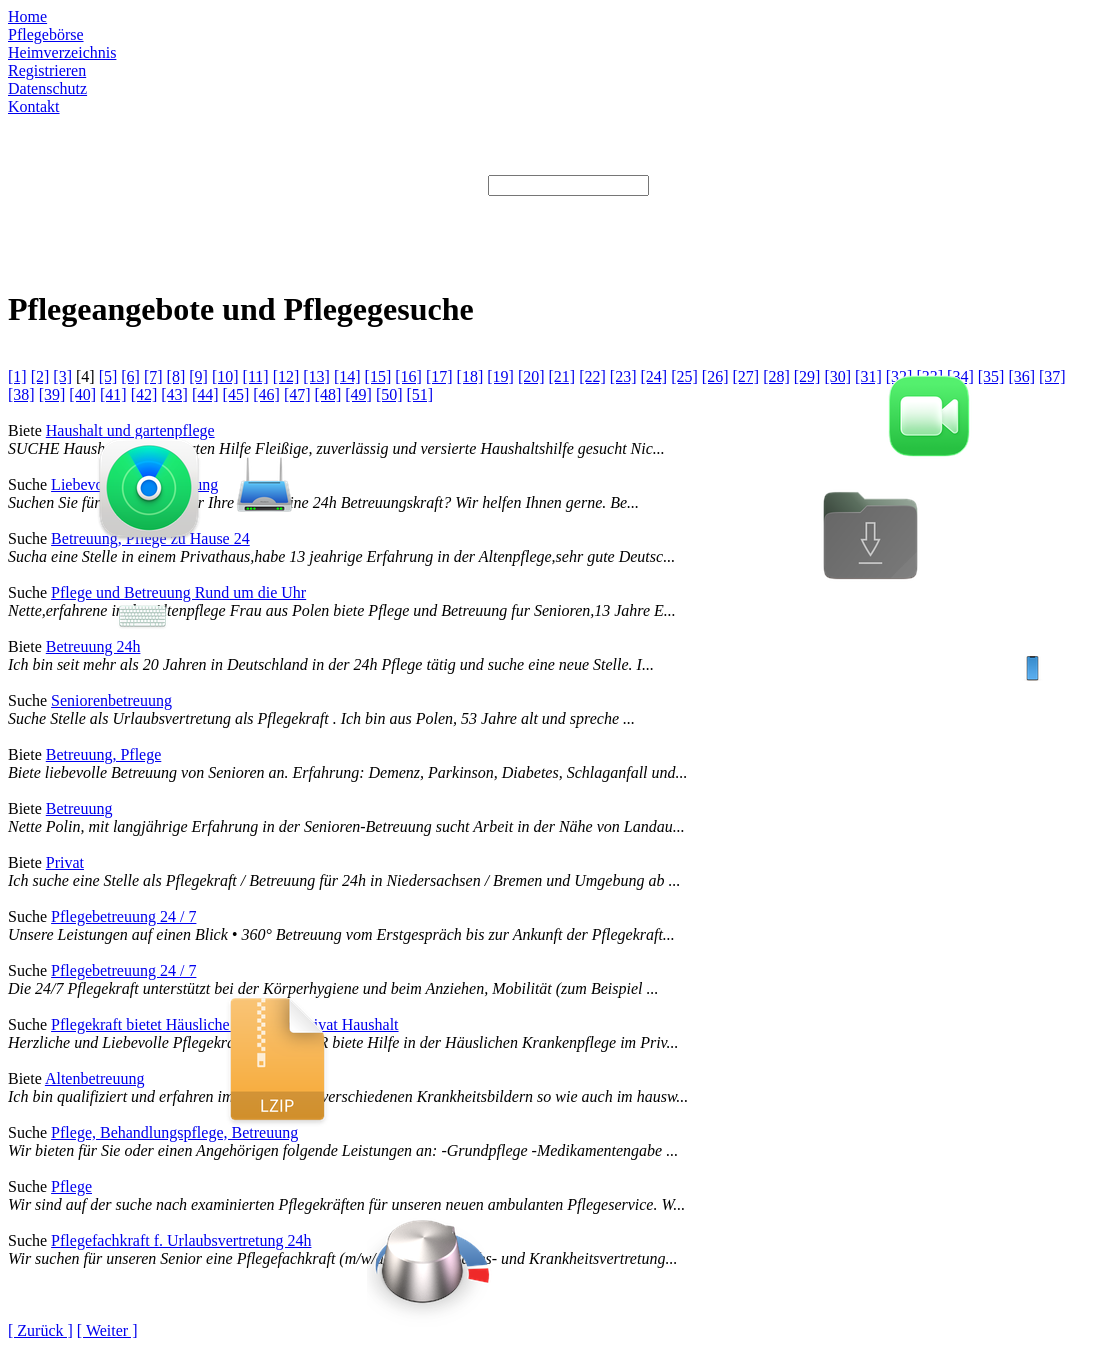  I want to click on network modem or router device status, so click(264, 484).